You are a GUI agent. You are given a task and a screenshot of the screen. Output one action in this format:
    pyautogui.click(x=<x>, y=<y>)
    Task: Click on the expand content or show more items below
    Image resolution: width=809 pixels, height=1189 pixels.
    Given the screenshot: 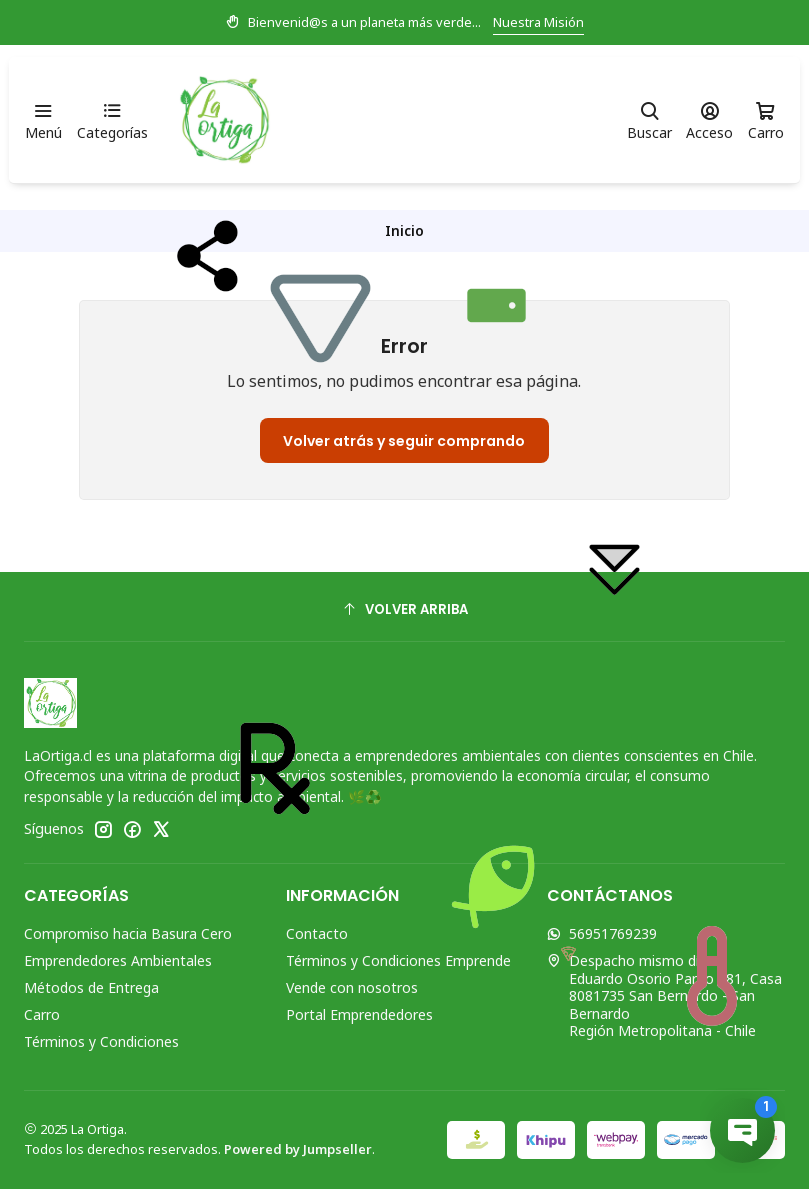 What is the action you would take?
    pyautogui.click(x=614, y=567)
    